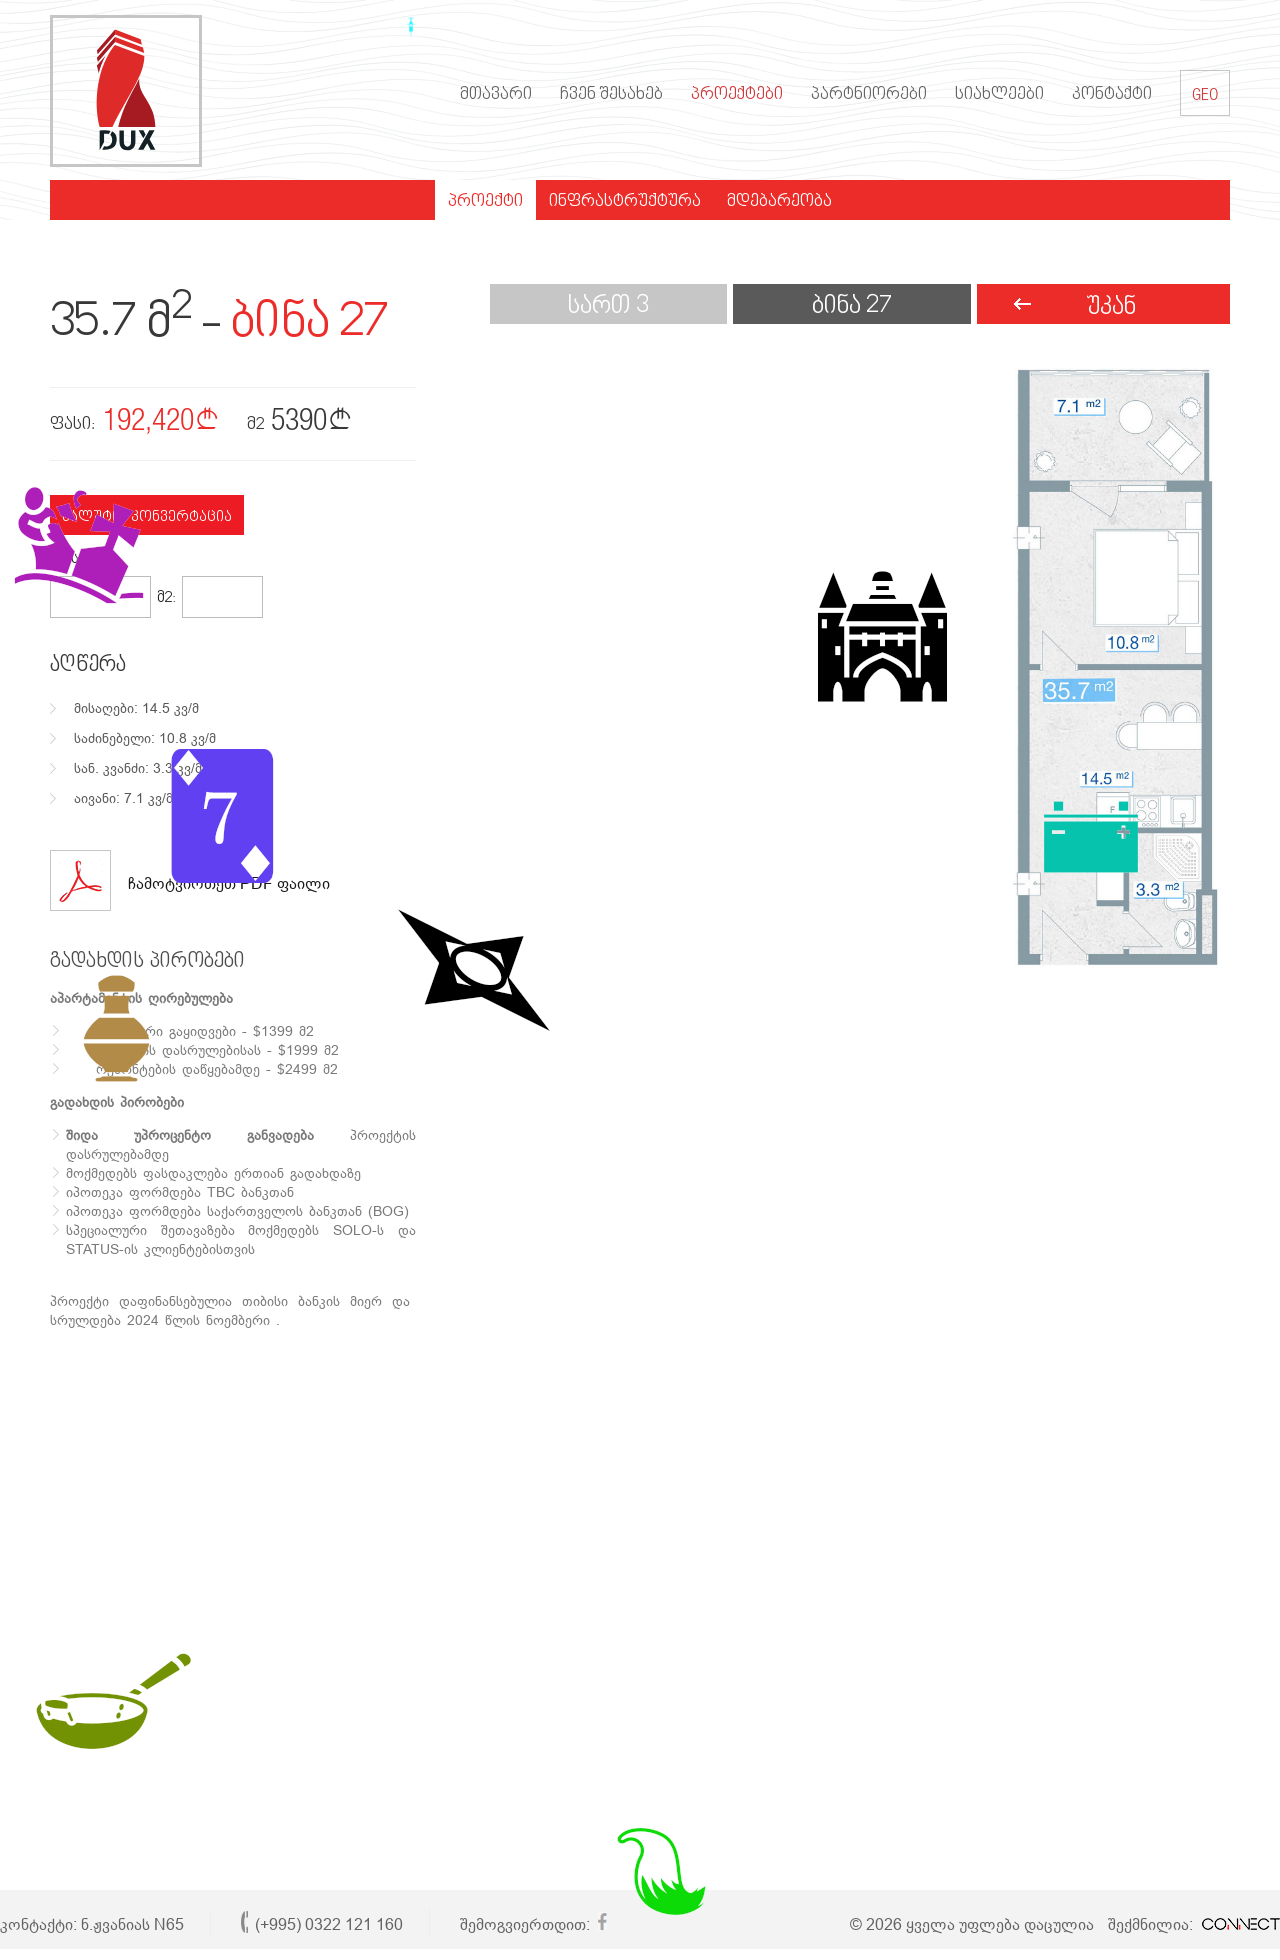  What do you see at coordinates (116, 1028) in the screenshot?
I see `view pottery or ceramics collection` at bounding box center [116, 1028].